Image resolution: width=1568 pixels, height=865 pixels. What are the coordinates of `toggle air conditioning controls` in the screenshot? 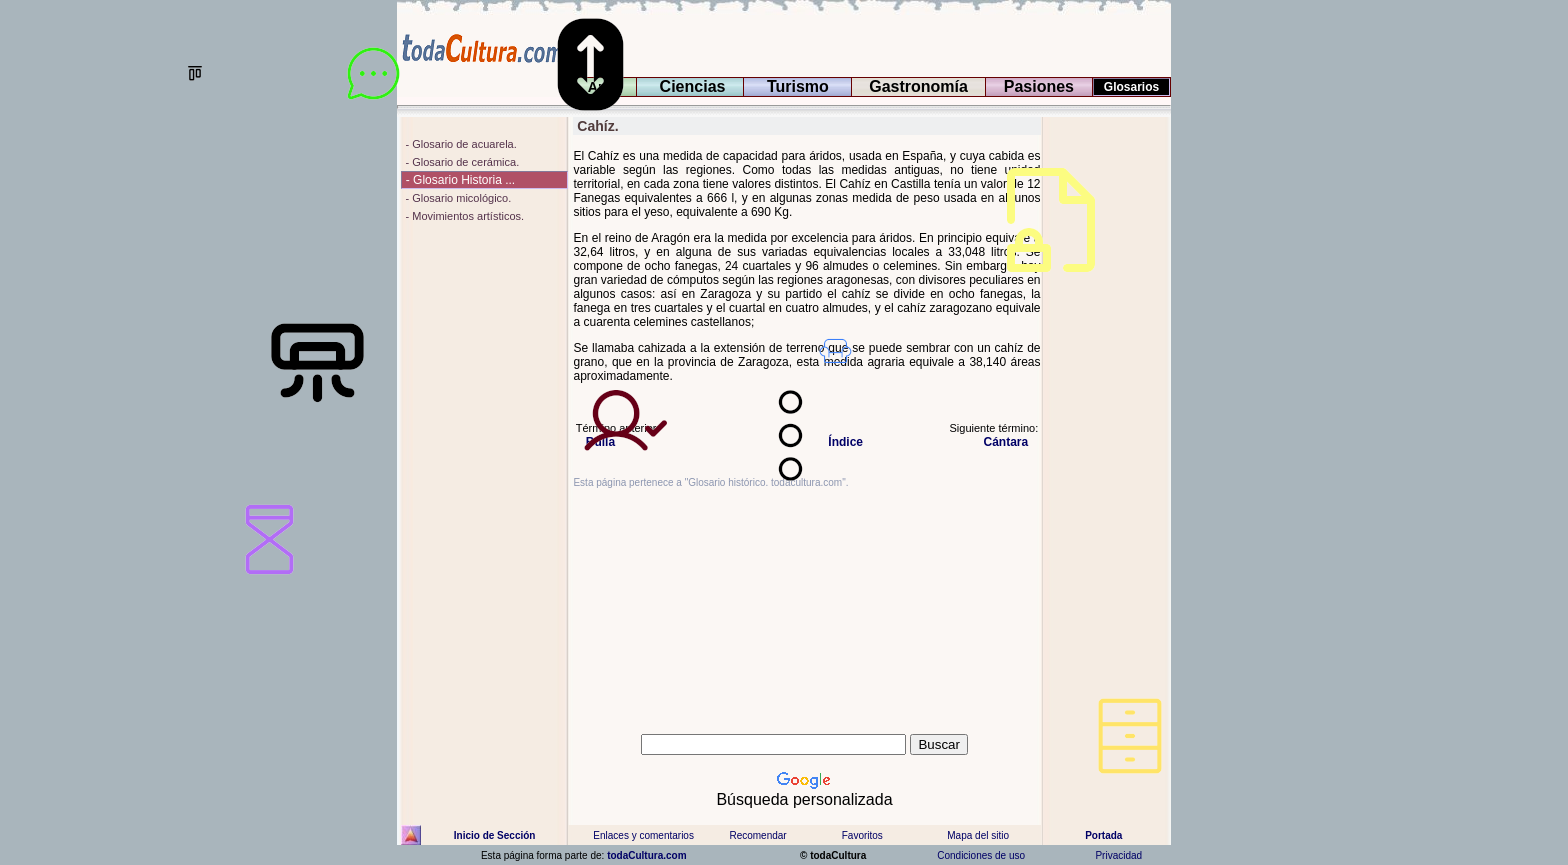 It's located at (317, 360).